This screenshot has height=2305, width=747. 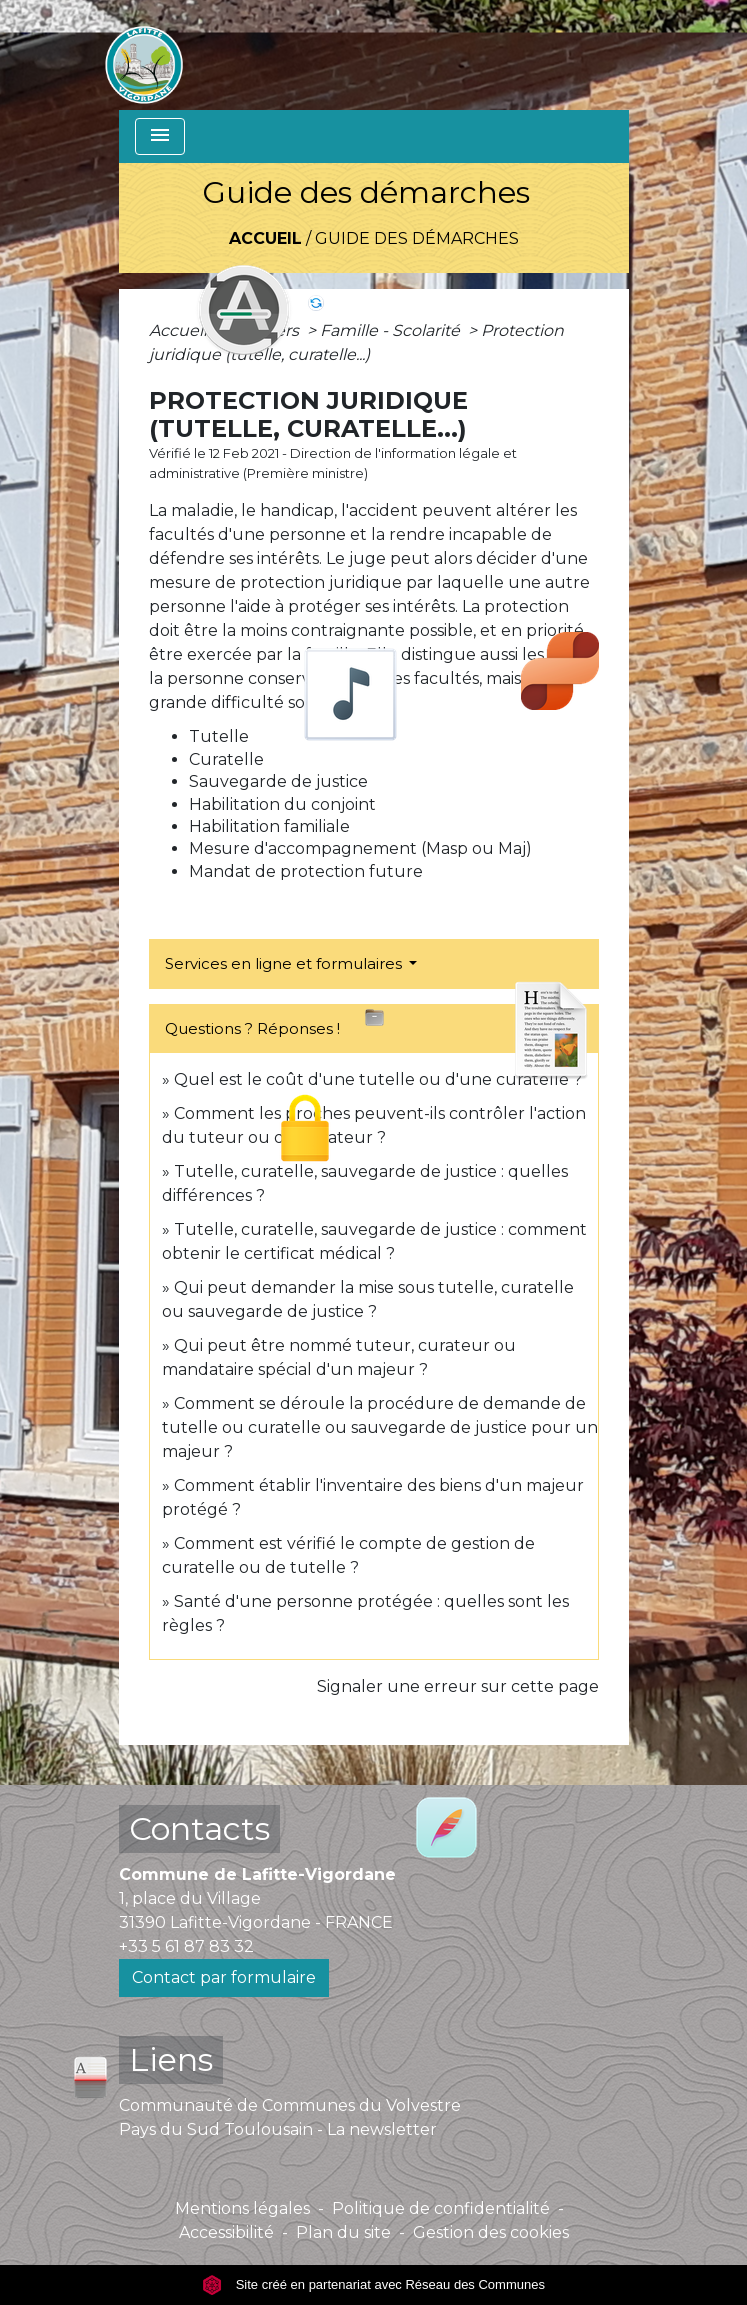 What do you see at coordinates (374, 1017) in the screenshot?
I see `open the file manager` at bounding box center [374, 1017].